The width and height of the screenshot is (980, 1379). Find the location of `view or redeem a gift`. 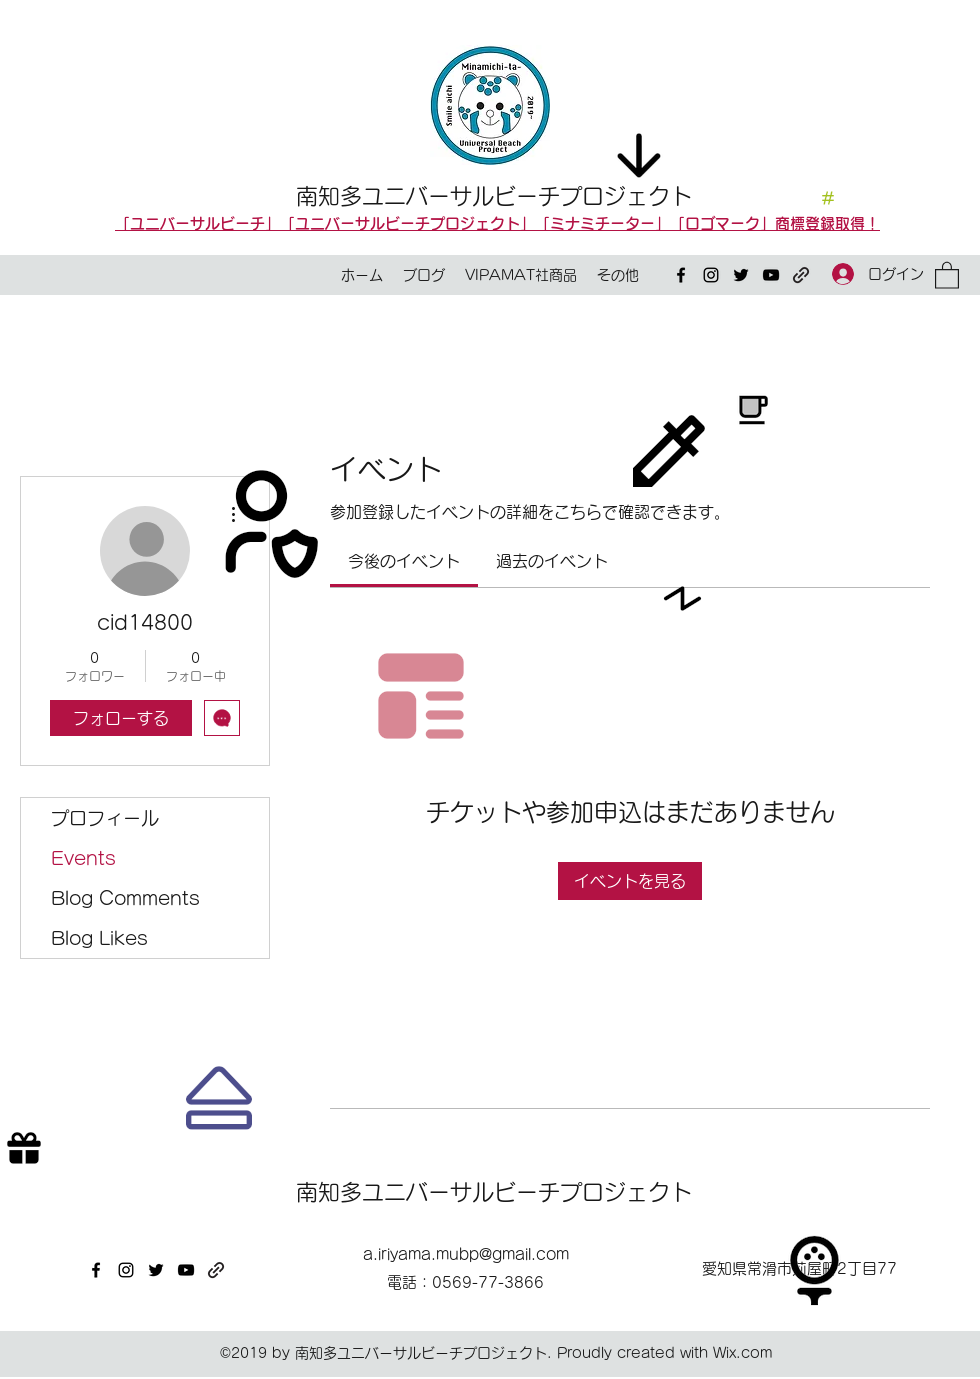

view or redeem a gift is located at coordinates (24, 1149).